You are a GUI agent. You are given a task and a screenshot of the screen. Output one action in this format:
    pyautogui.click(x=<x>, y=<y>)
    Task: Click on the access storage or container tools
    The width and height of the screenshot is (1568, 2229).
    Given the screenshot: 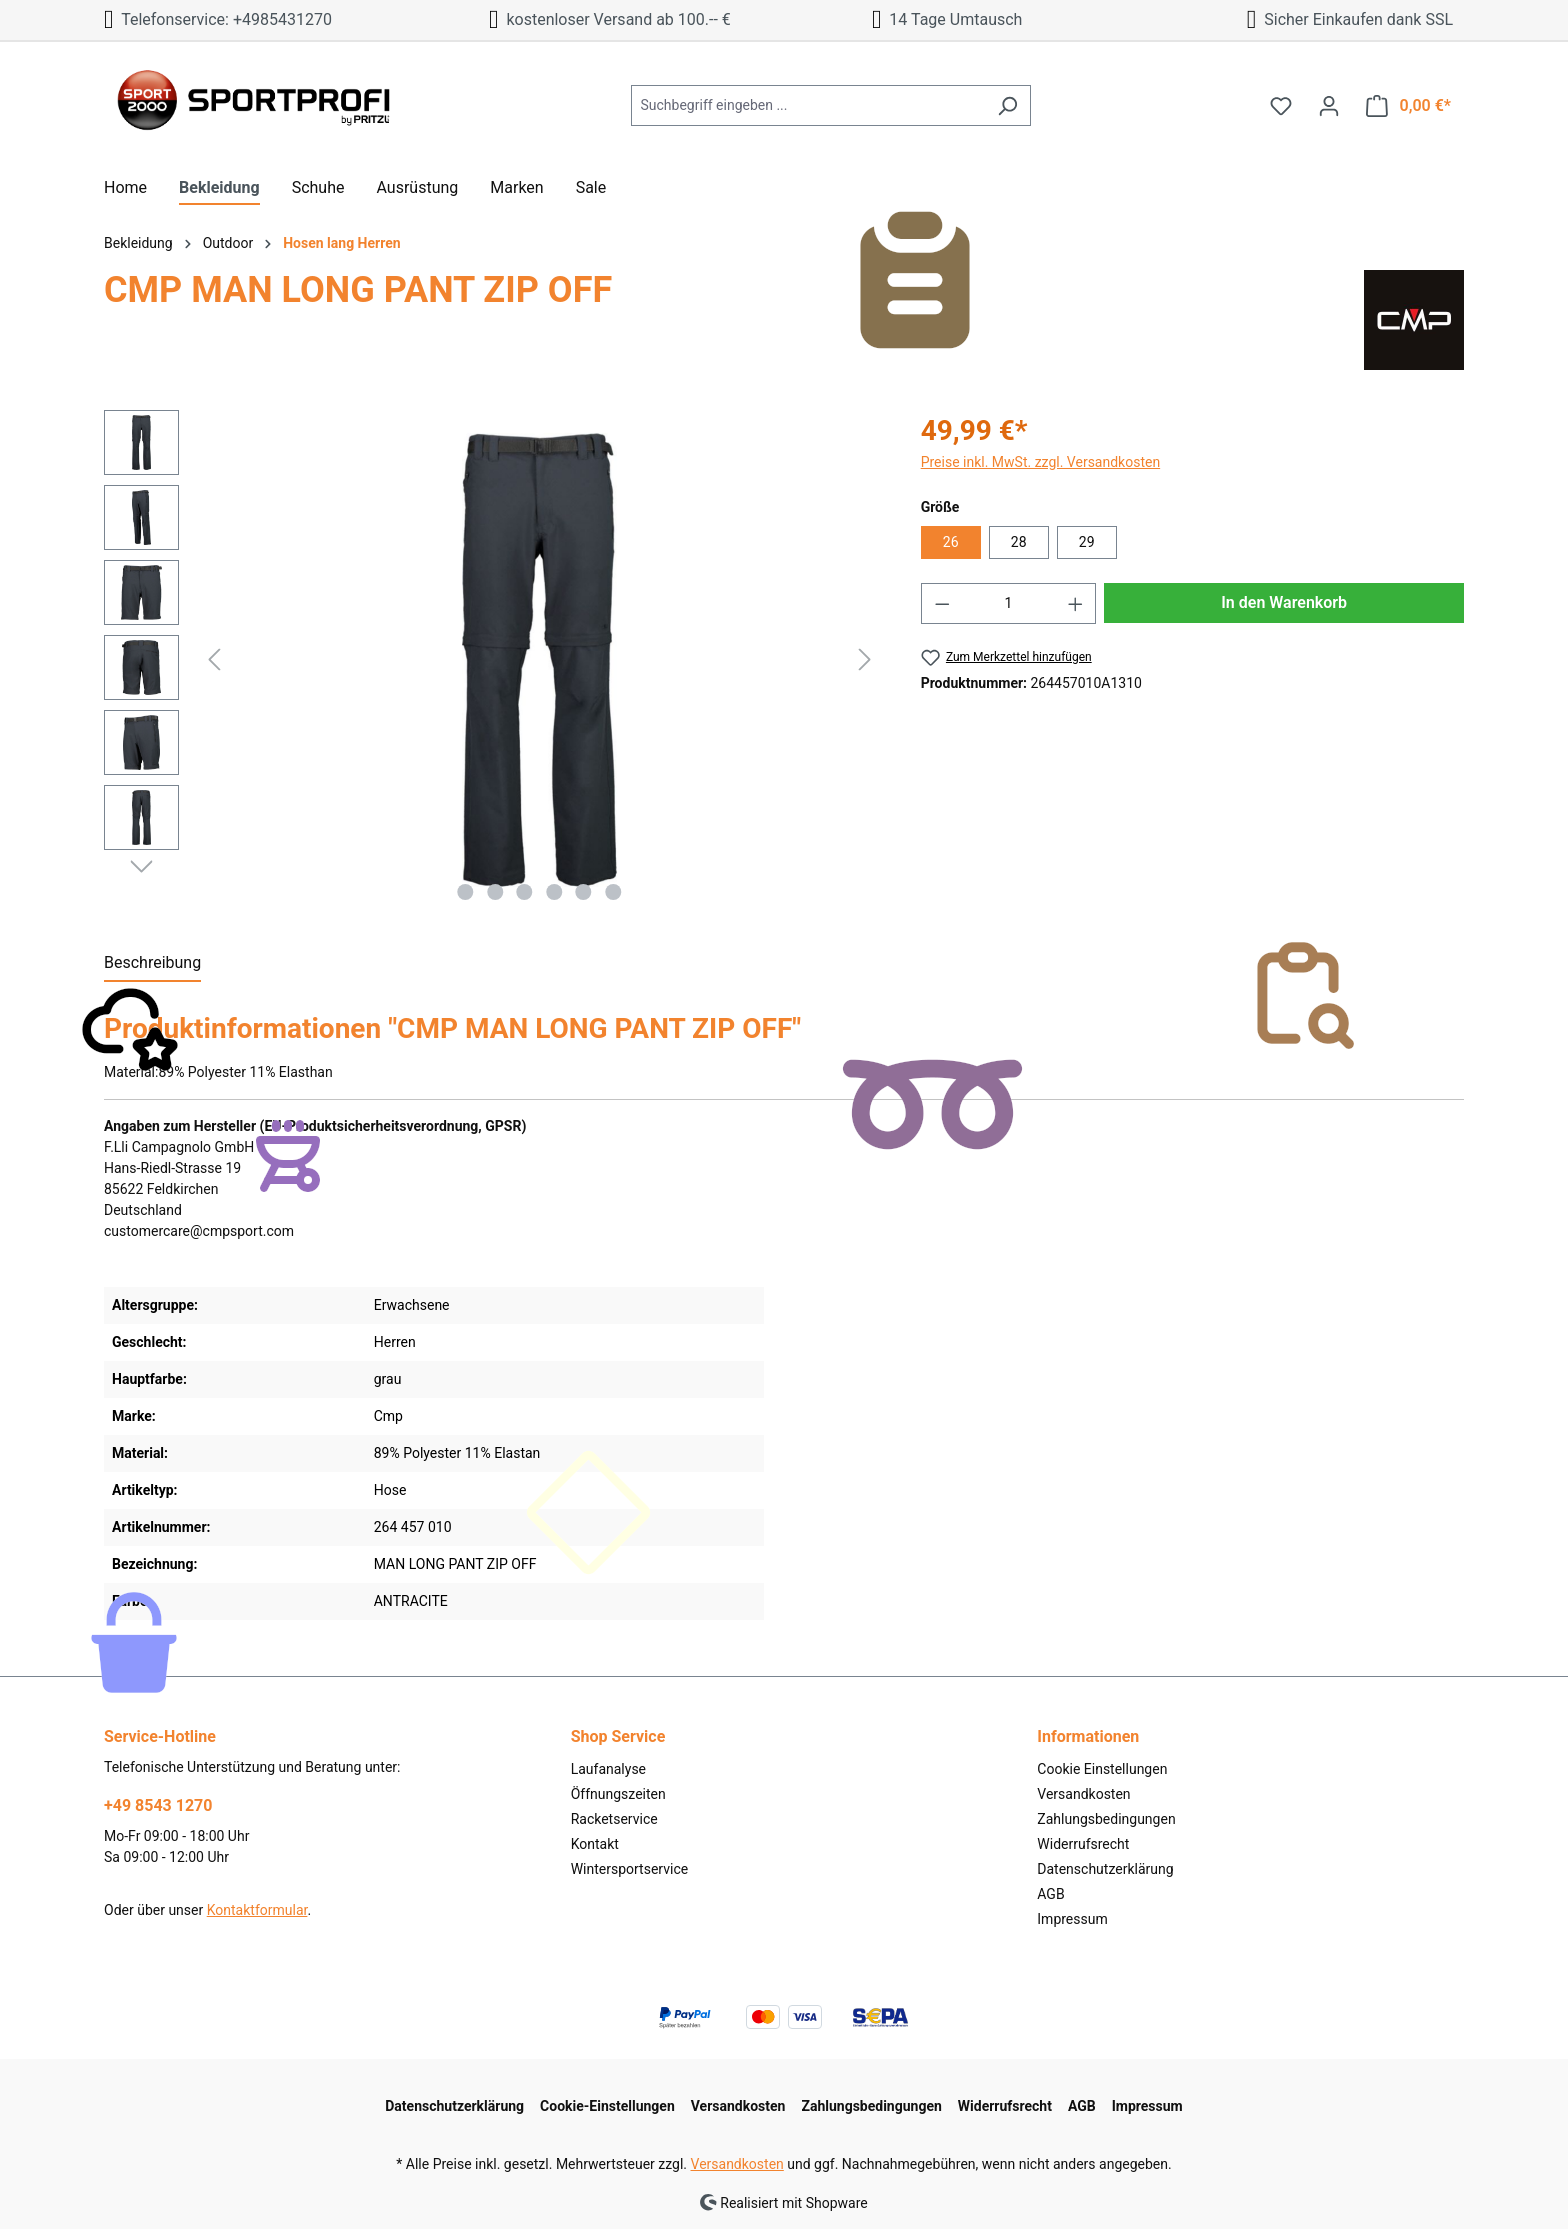 What is the action you would take?
    pyautogui.click(x=134, y=1644)
    